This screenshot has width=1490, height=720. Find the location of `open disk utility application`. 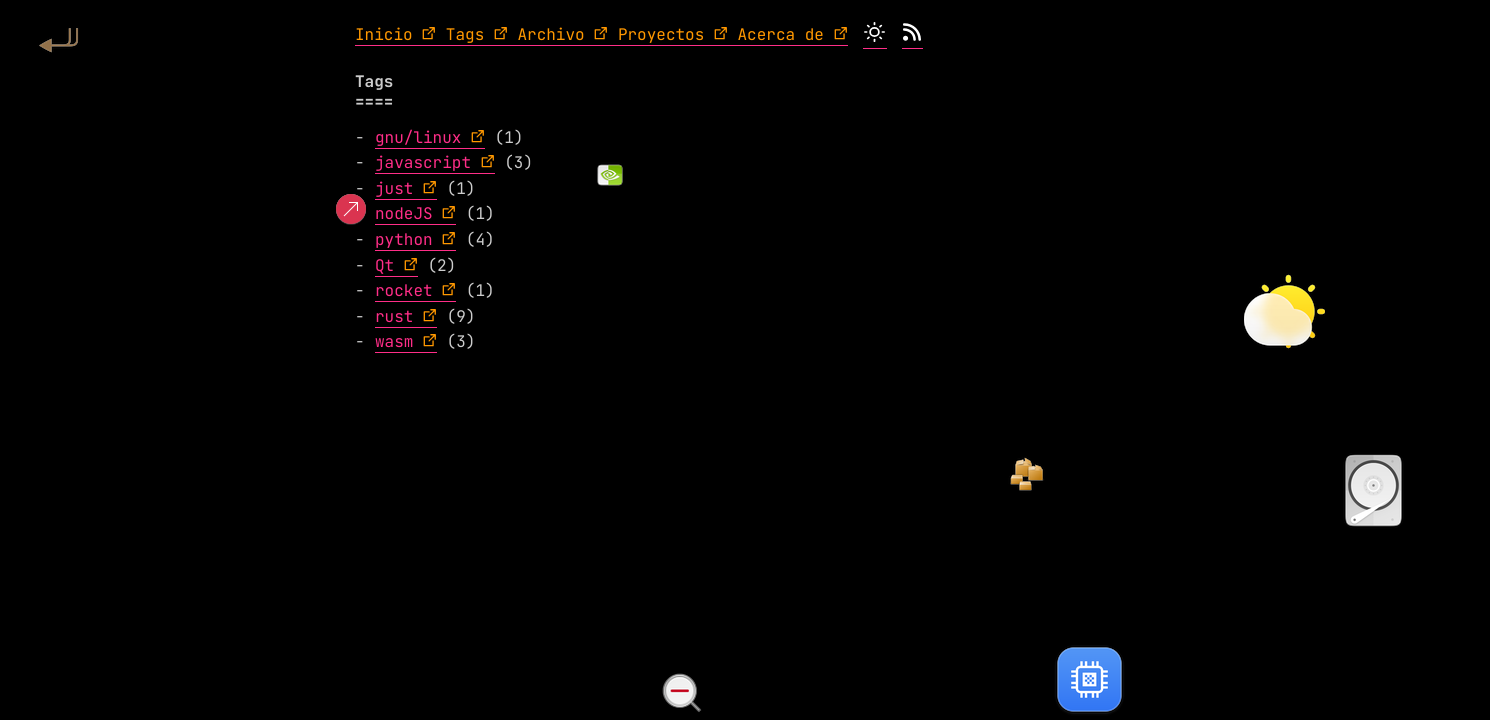

open disk utility application is located at coordinates (1373, 490).